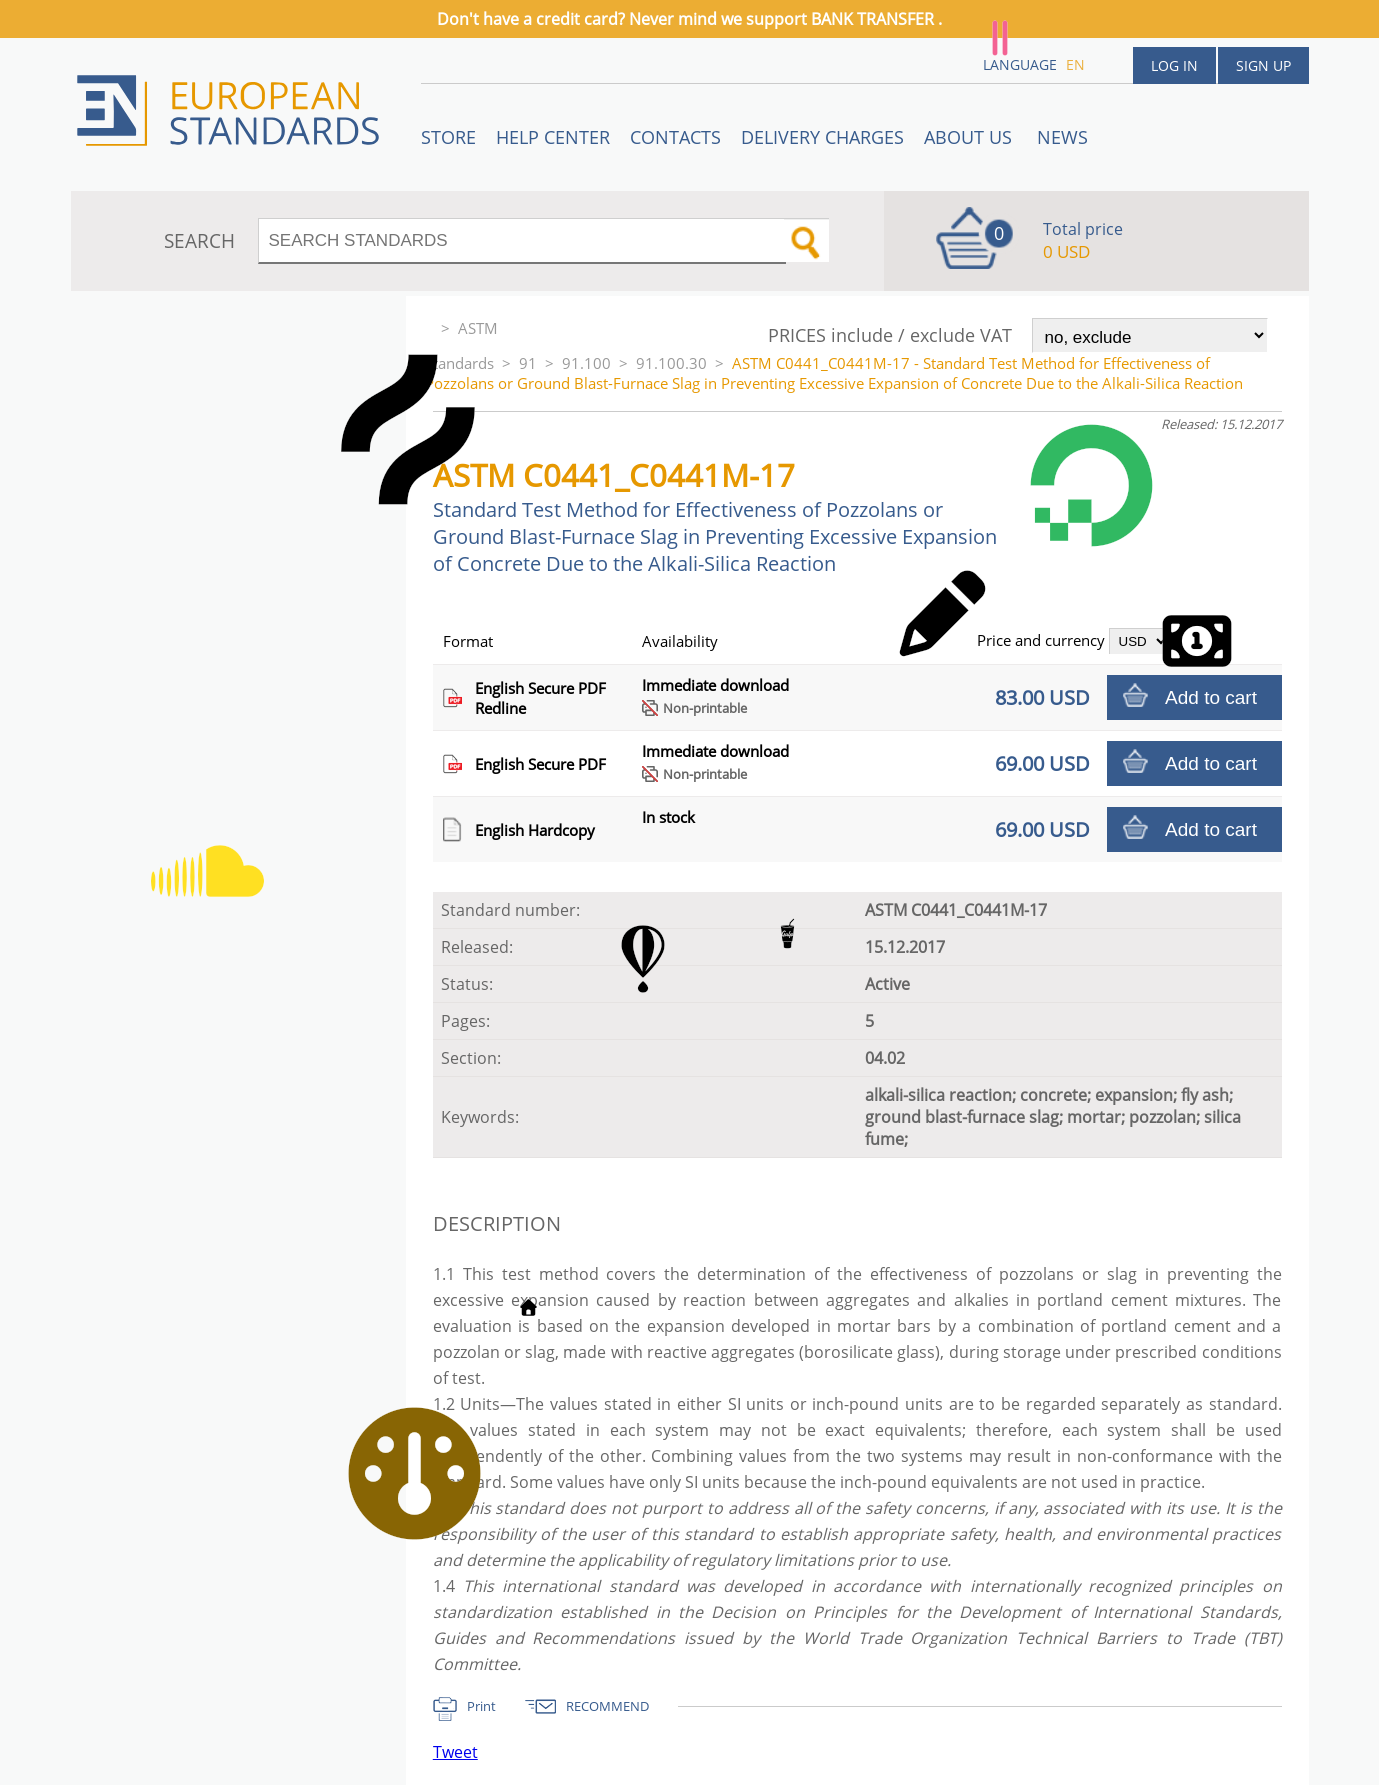  I want to click on gulp.js task runner logo, so click(787, 933).